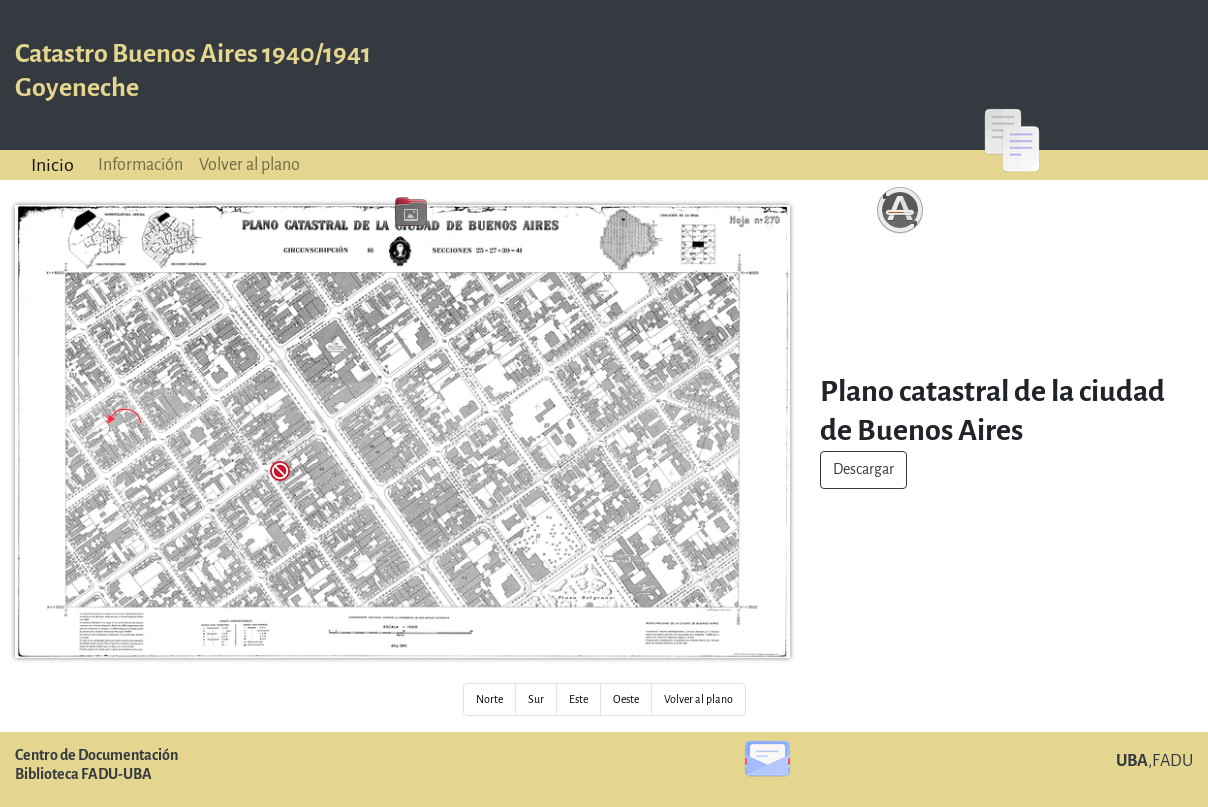 Image resolution: width=1208 pixels, height=807 pixels. What do you see at coordinates (1012, 140) in the screenshot?
I see `copy selected content to clipboard` at bounding box center [1012, 140].